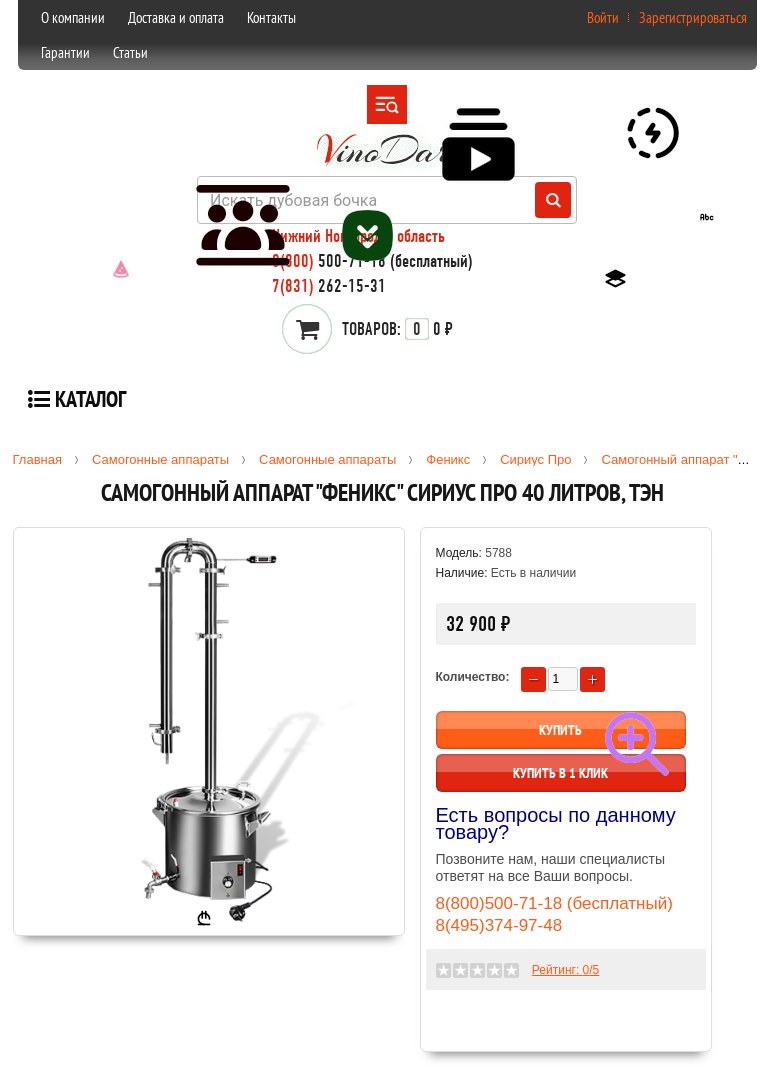  I want to click on charging in progress, so click(653, 133).